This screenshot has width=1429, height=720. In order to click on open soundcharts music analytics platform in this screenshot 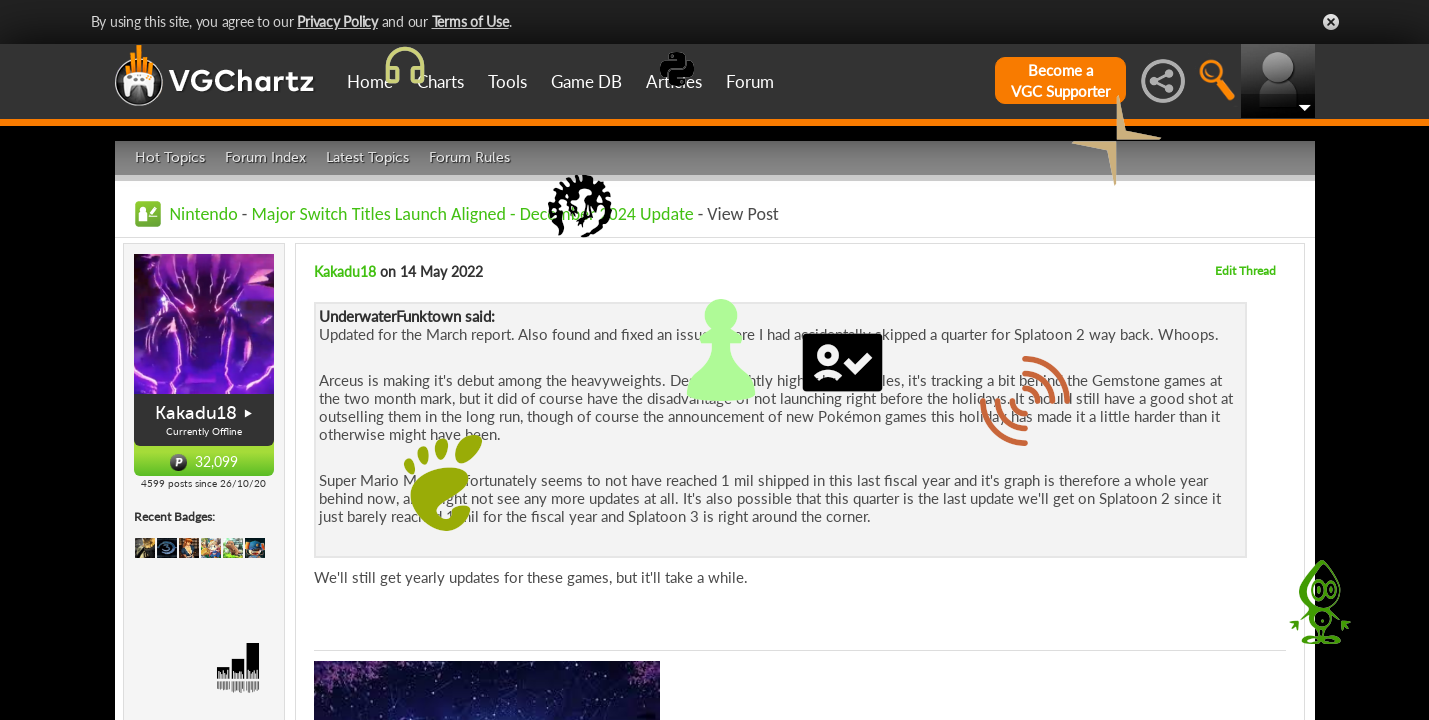, I will do `click(238, 668)`.